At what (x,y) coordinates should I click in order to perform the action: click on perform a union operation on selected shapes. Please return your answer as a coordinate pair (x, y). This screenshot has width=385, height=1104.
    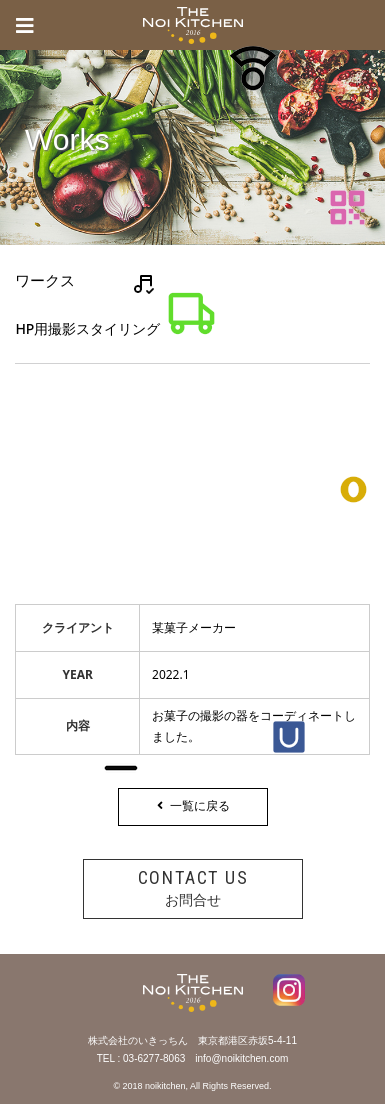
    Looking at the image, I should click on (289, 737).